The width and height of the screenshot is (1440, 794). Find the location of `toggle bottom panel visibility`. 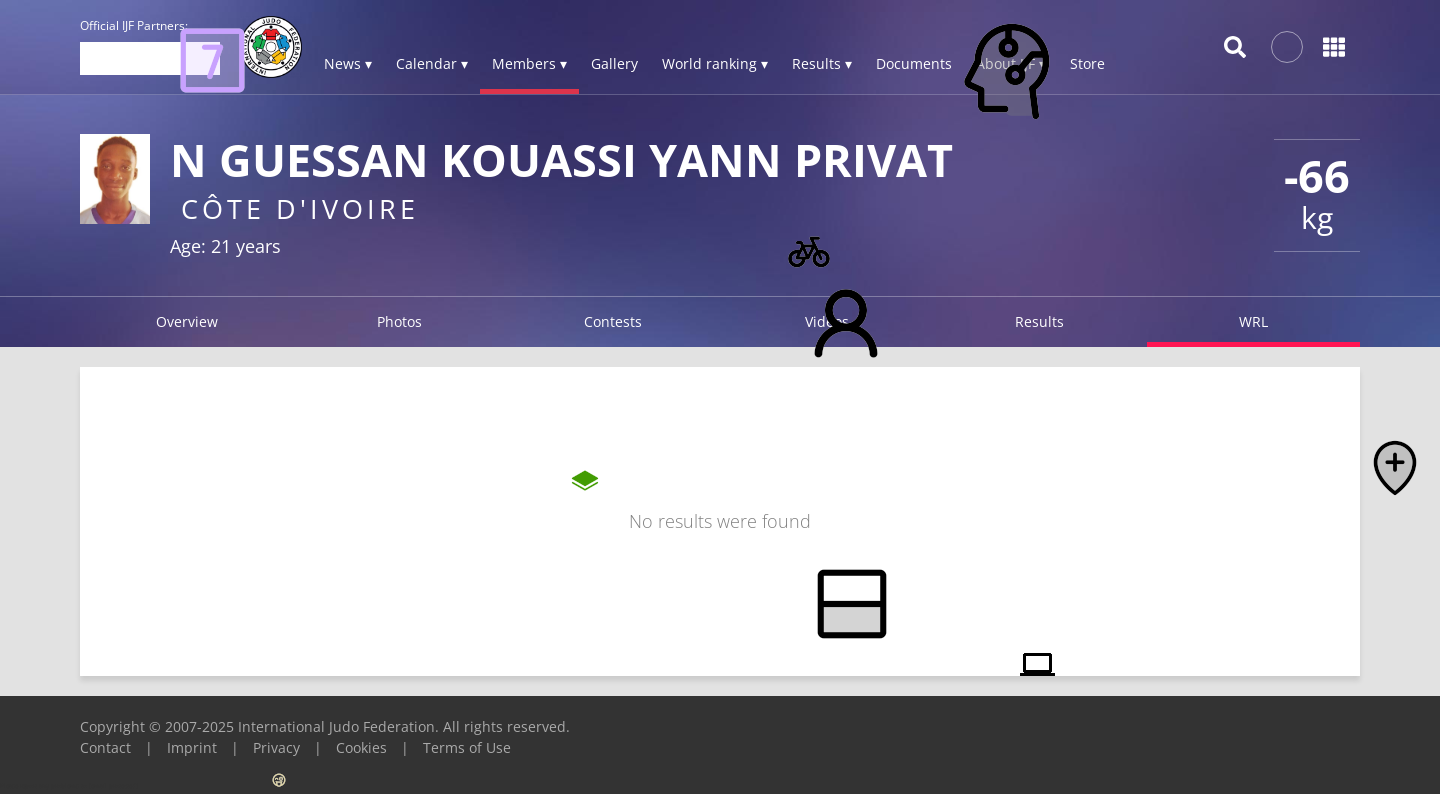

toggle bottom panel visibility is located at coordinates (852, 604).